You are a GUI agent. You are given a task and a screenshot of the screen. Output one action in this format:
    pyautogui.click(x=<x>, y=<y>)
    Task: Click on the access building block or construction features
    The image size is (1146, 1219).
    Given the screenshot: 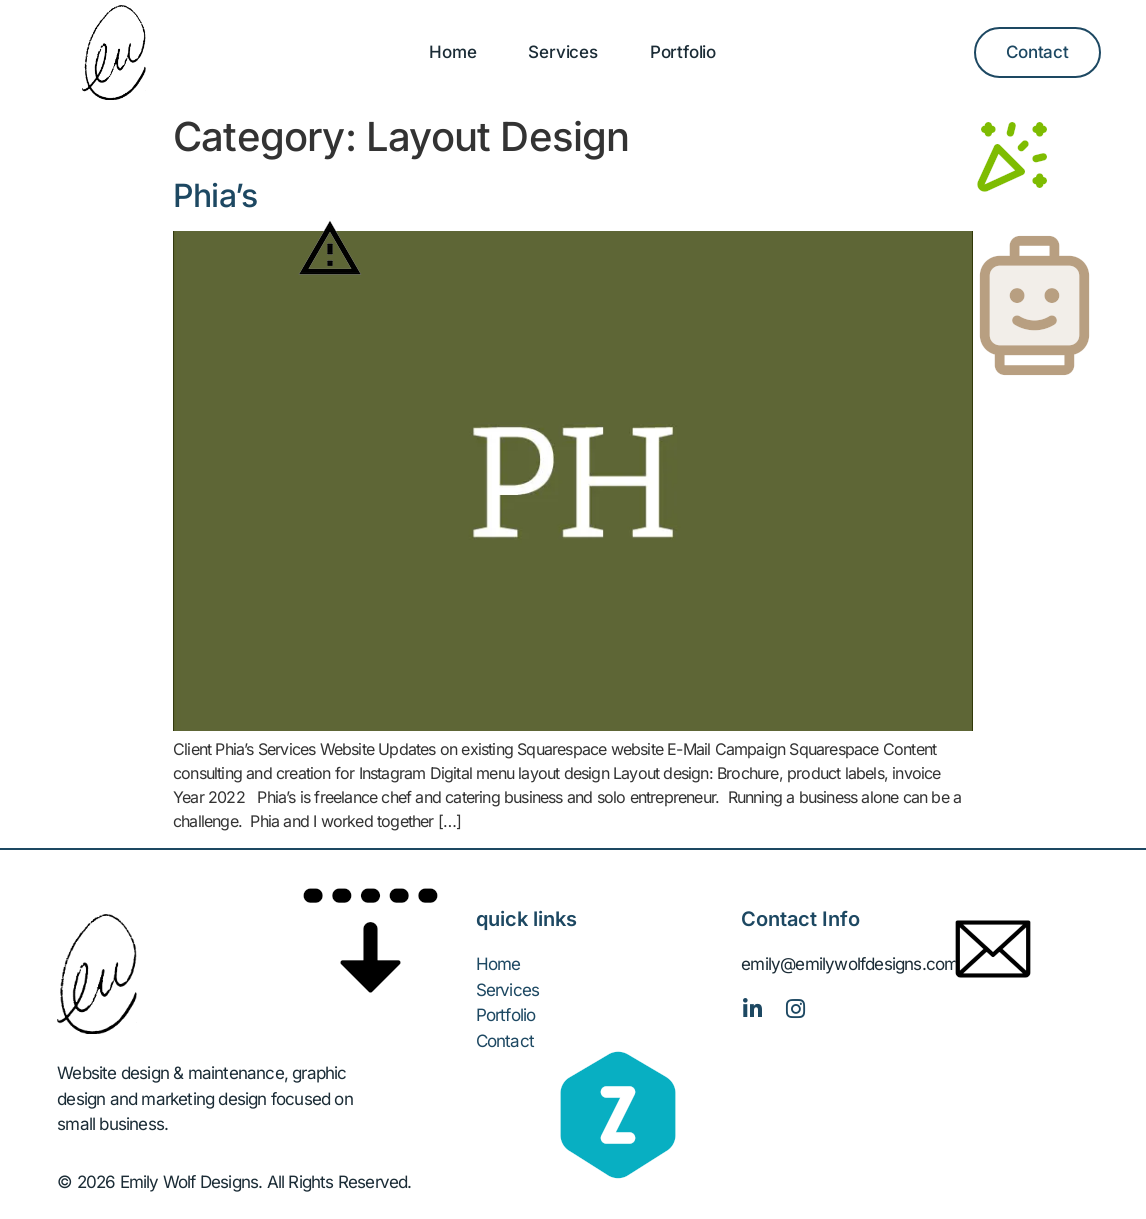 What is the action you would take?
    pyautogui.click(x=1034, y=305)
    